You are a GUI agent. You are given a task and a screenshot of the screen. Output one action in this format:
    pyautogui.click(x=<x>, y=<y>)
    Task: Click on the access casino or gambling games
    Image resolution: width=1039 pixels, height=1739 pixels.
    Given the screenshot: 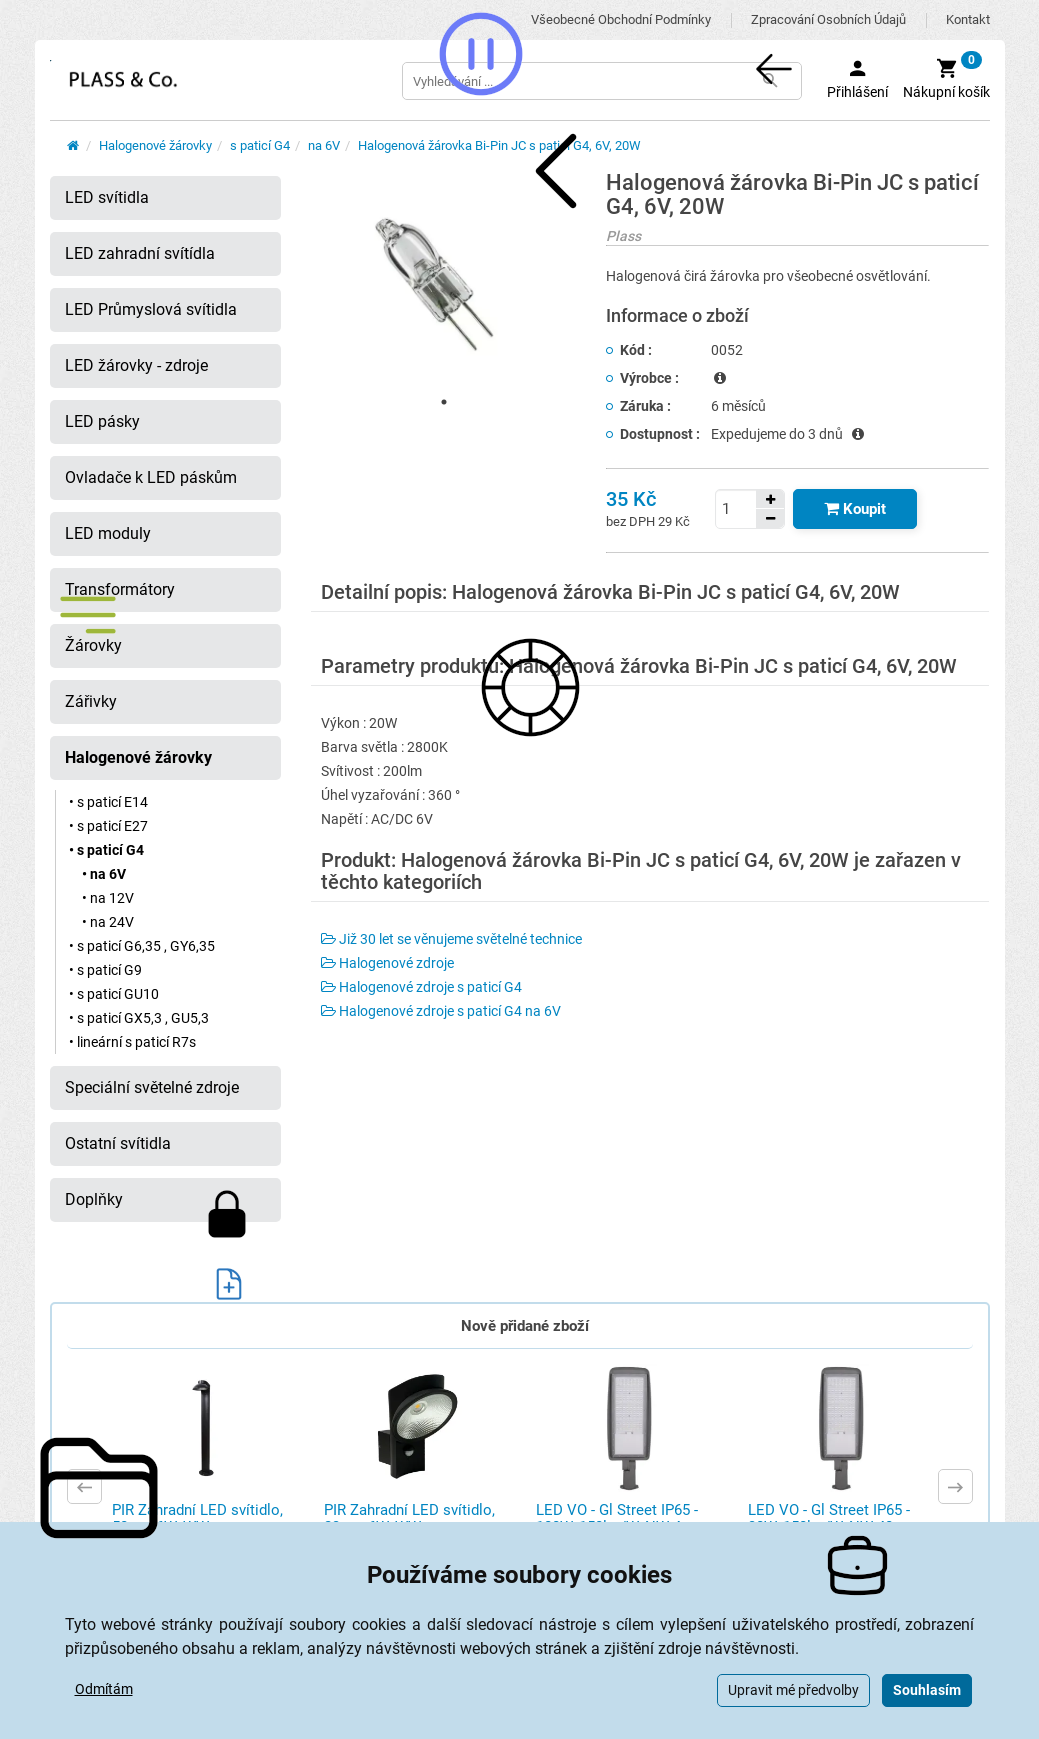 What is the action you would take?
    pyautogui.click(x=530, y=687)
    